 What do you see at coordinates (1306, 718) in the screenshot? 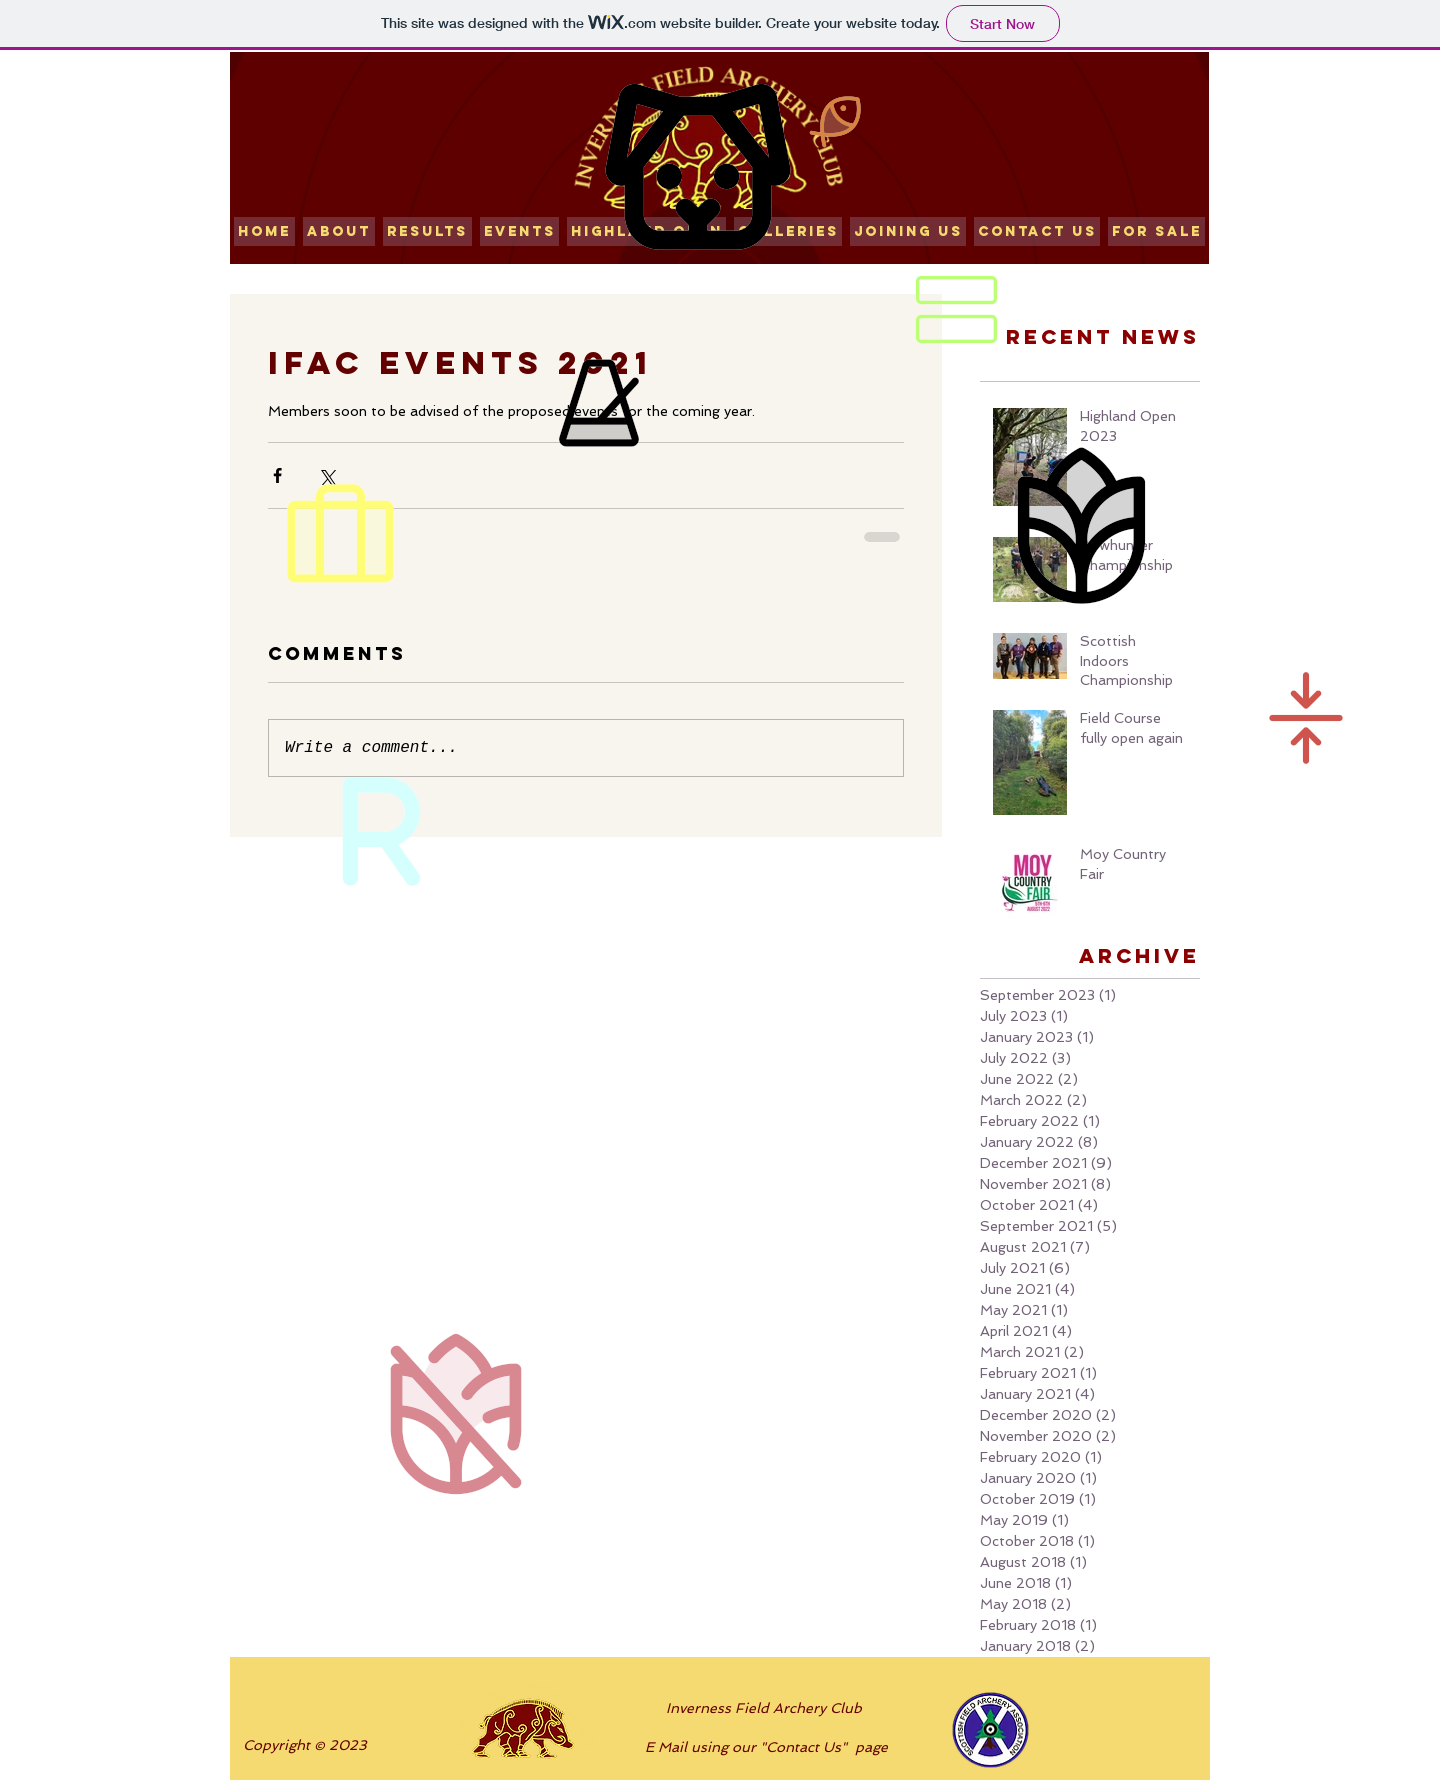
I see `collapse content vertically` at bounding box center [1306, 718].